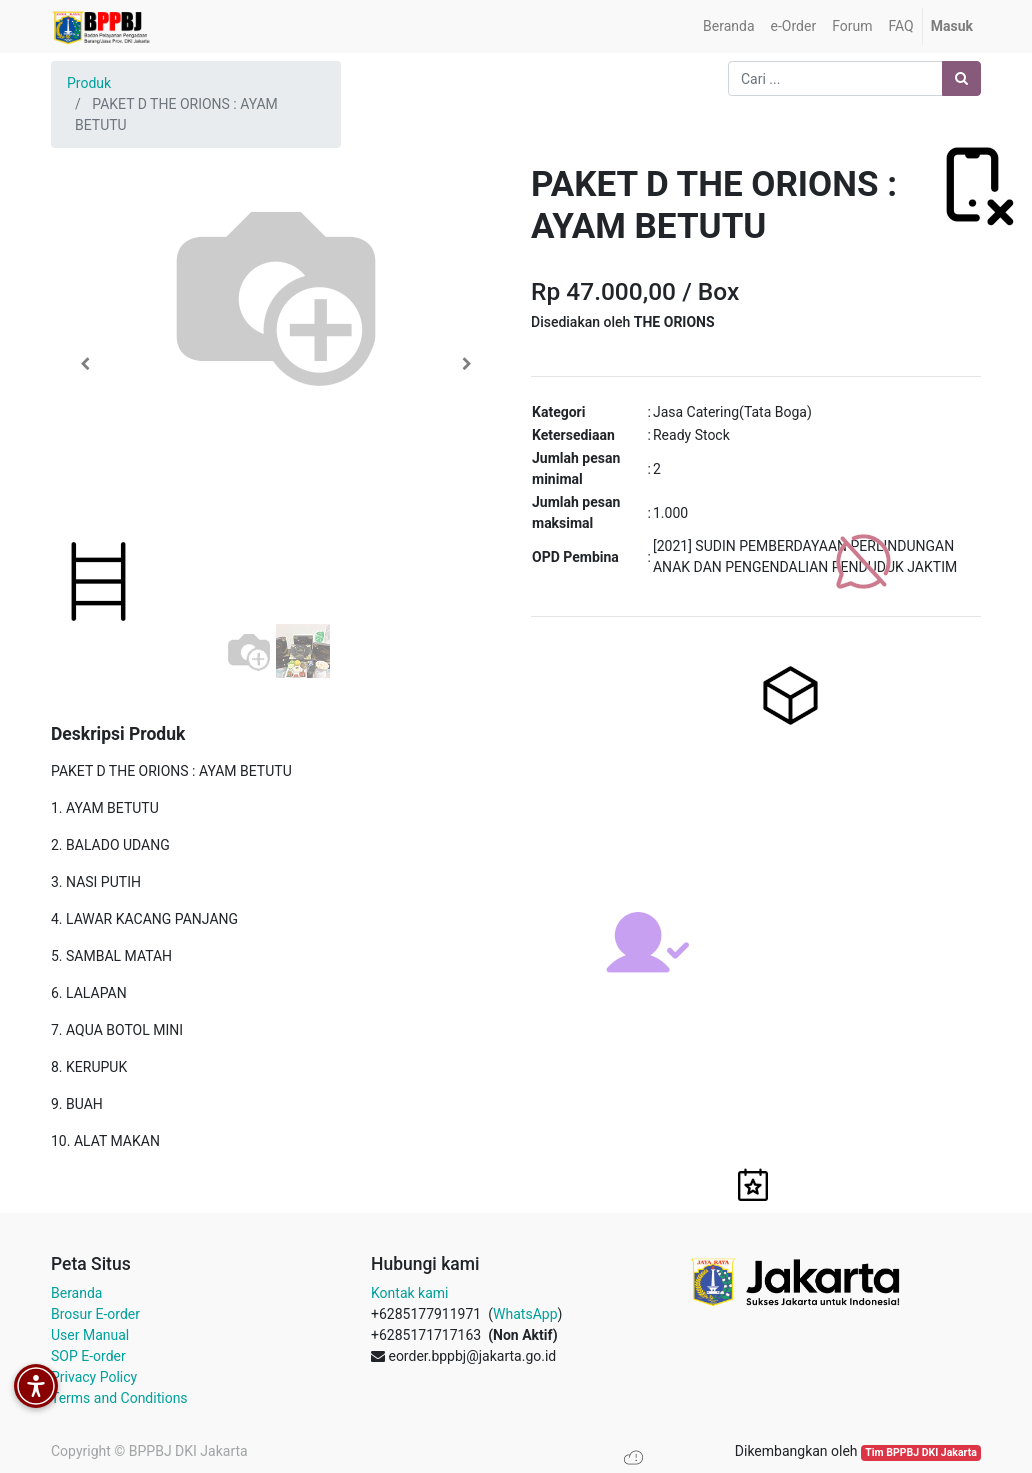 Image resolution: width=1032 pixels, height=1473 pixels. Describe the element at coordinates (972, 184) in the screenshot. I see `disconnect mobile device` at that location.